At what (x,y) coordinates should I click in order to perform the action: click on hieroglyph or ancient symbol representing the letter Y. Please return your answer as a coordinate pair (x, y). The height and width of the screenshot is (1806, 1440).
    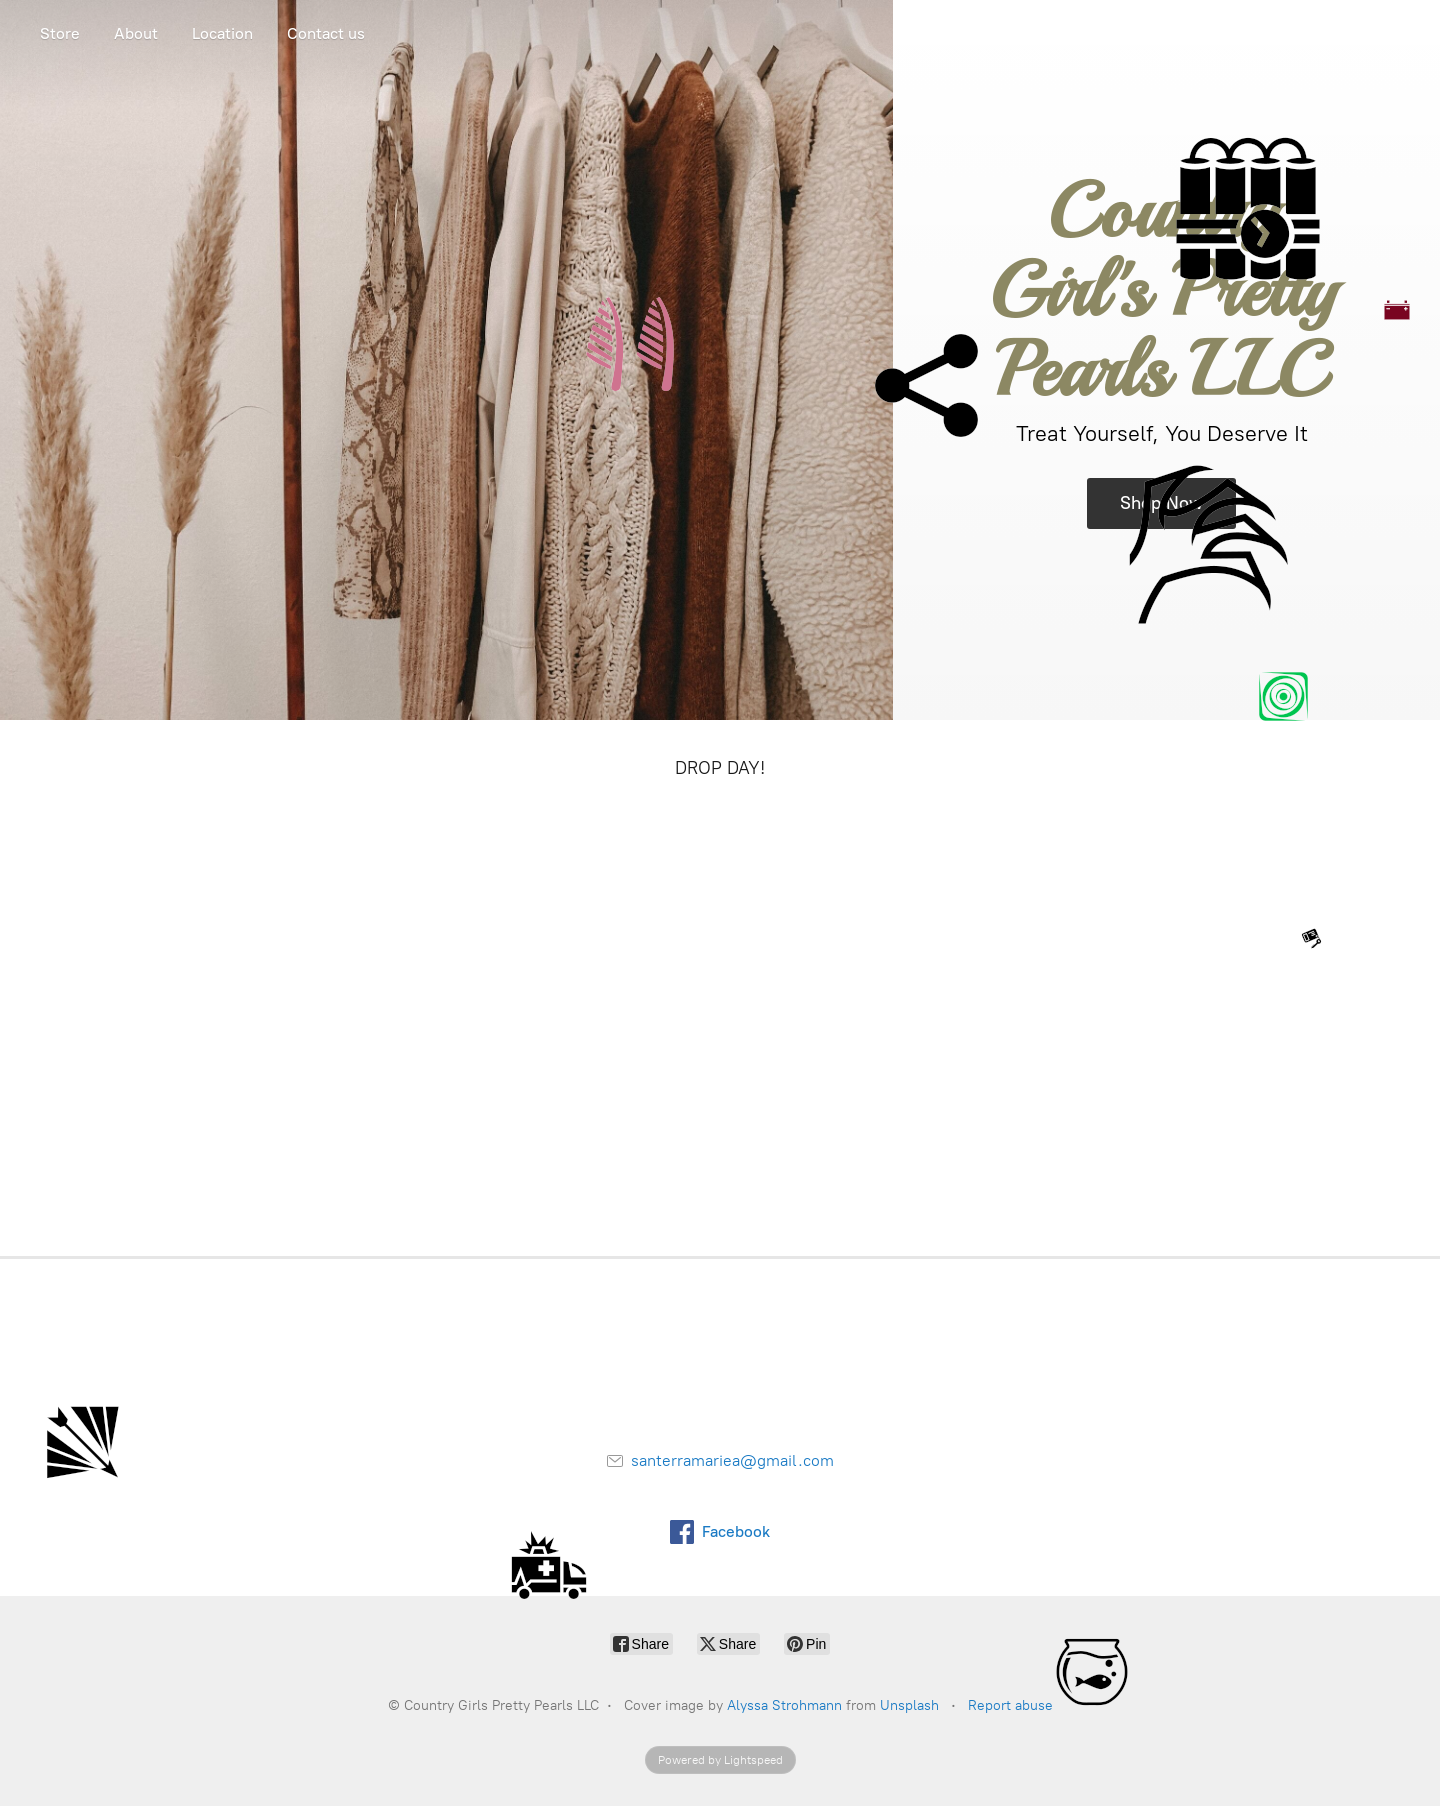
    Looking at the image, I should click on (630, 344).